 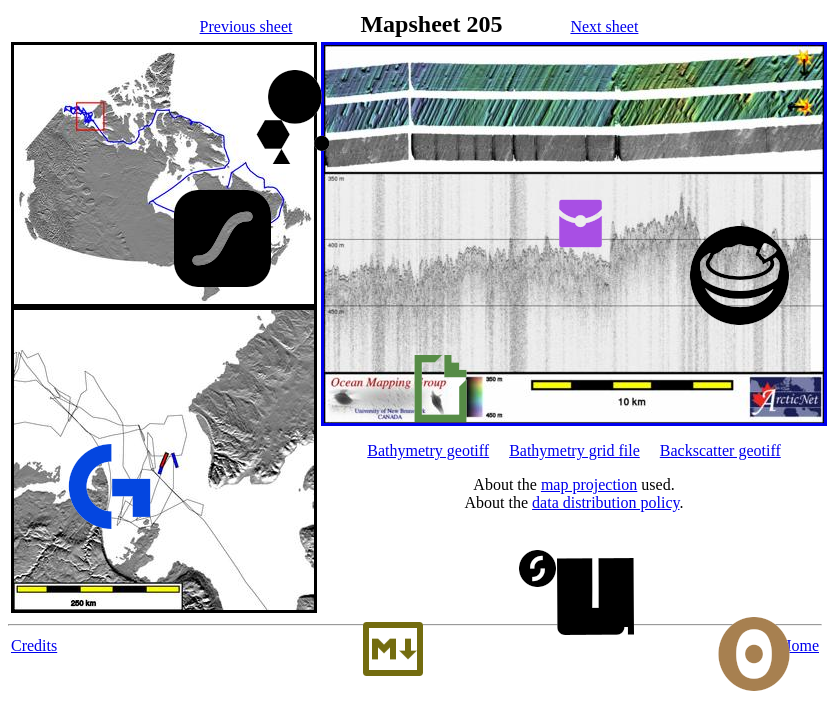 What do you see at coordinates (754, 654) in the screenshot?
I see `open Observable data visualization platform` at bounding box center [754, 654].